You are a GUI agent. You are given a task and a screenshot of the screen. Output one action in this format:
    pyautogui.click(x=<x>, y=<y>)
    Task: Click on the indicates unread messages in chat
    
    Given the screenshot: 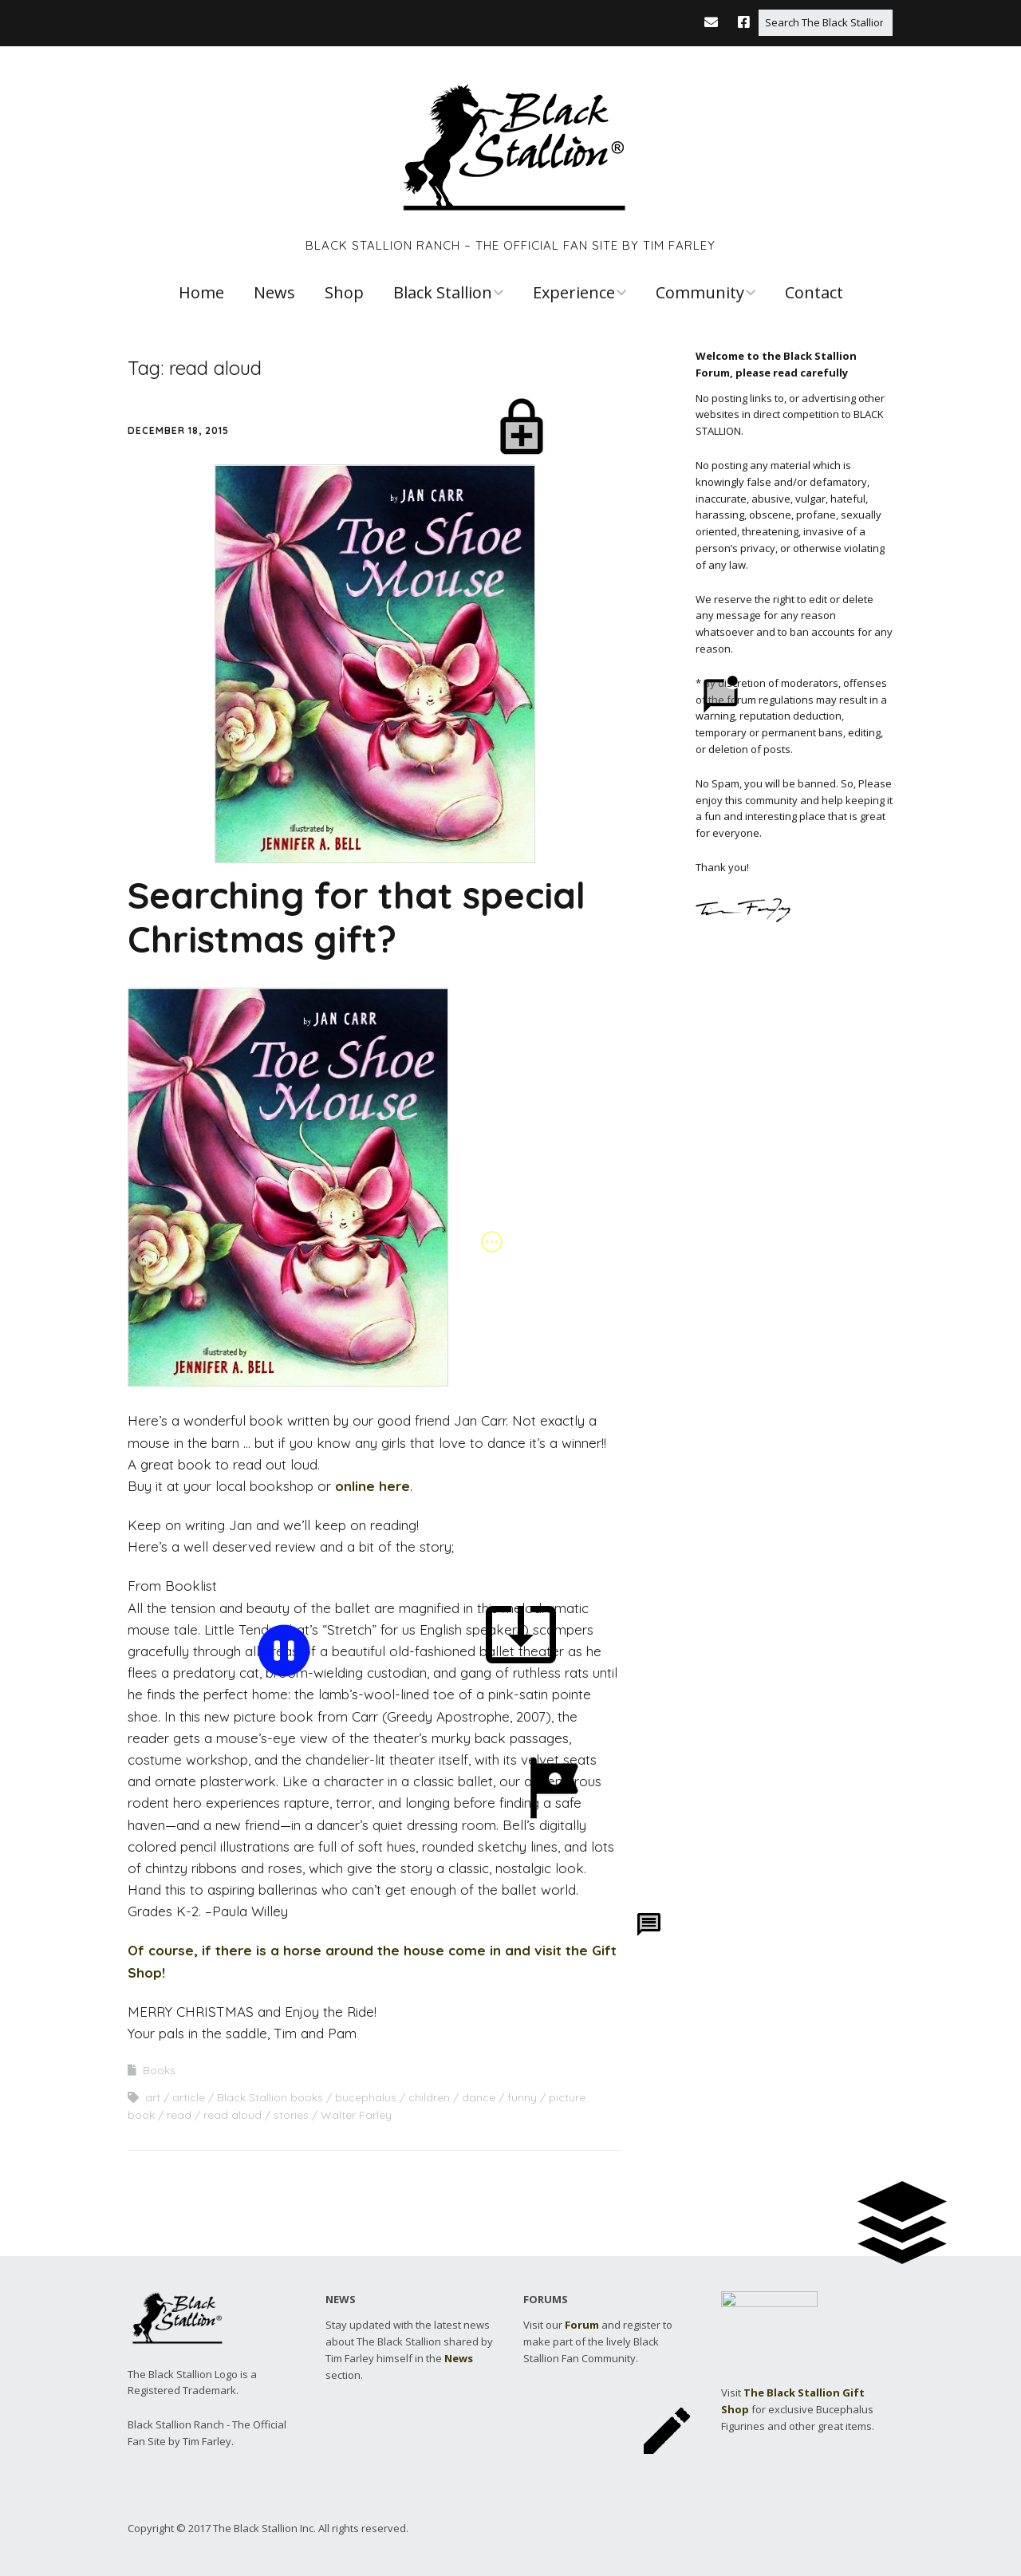 What is the action you would take?
    pyautogui.click(x=720, y=696)
    